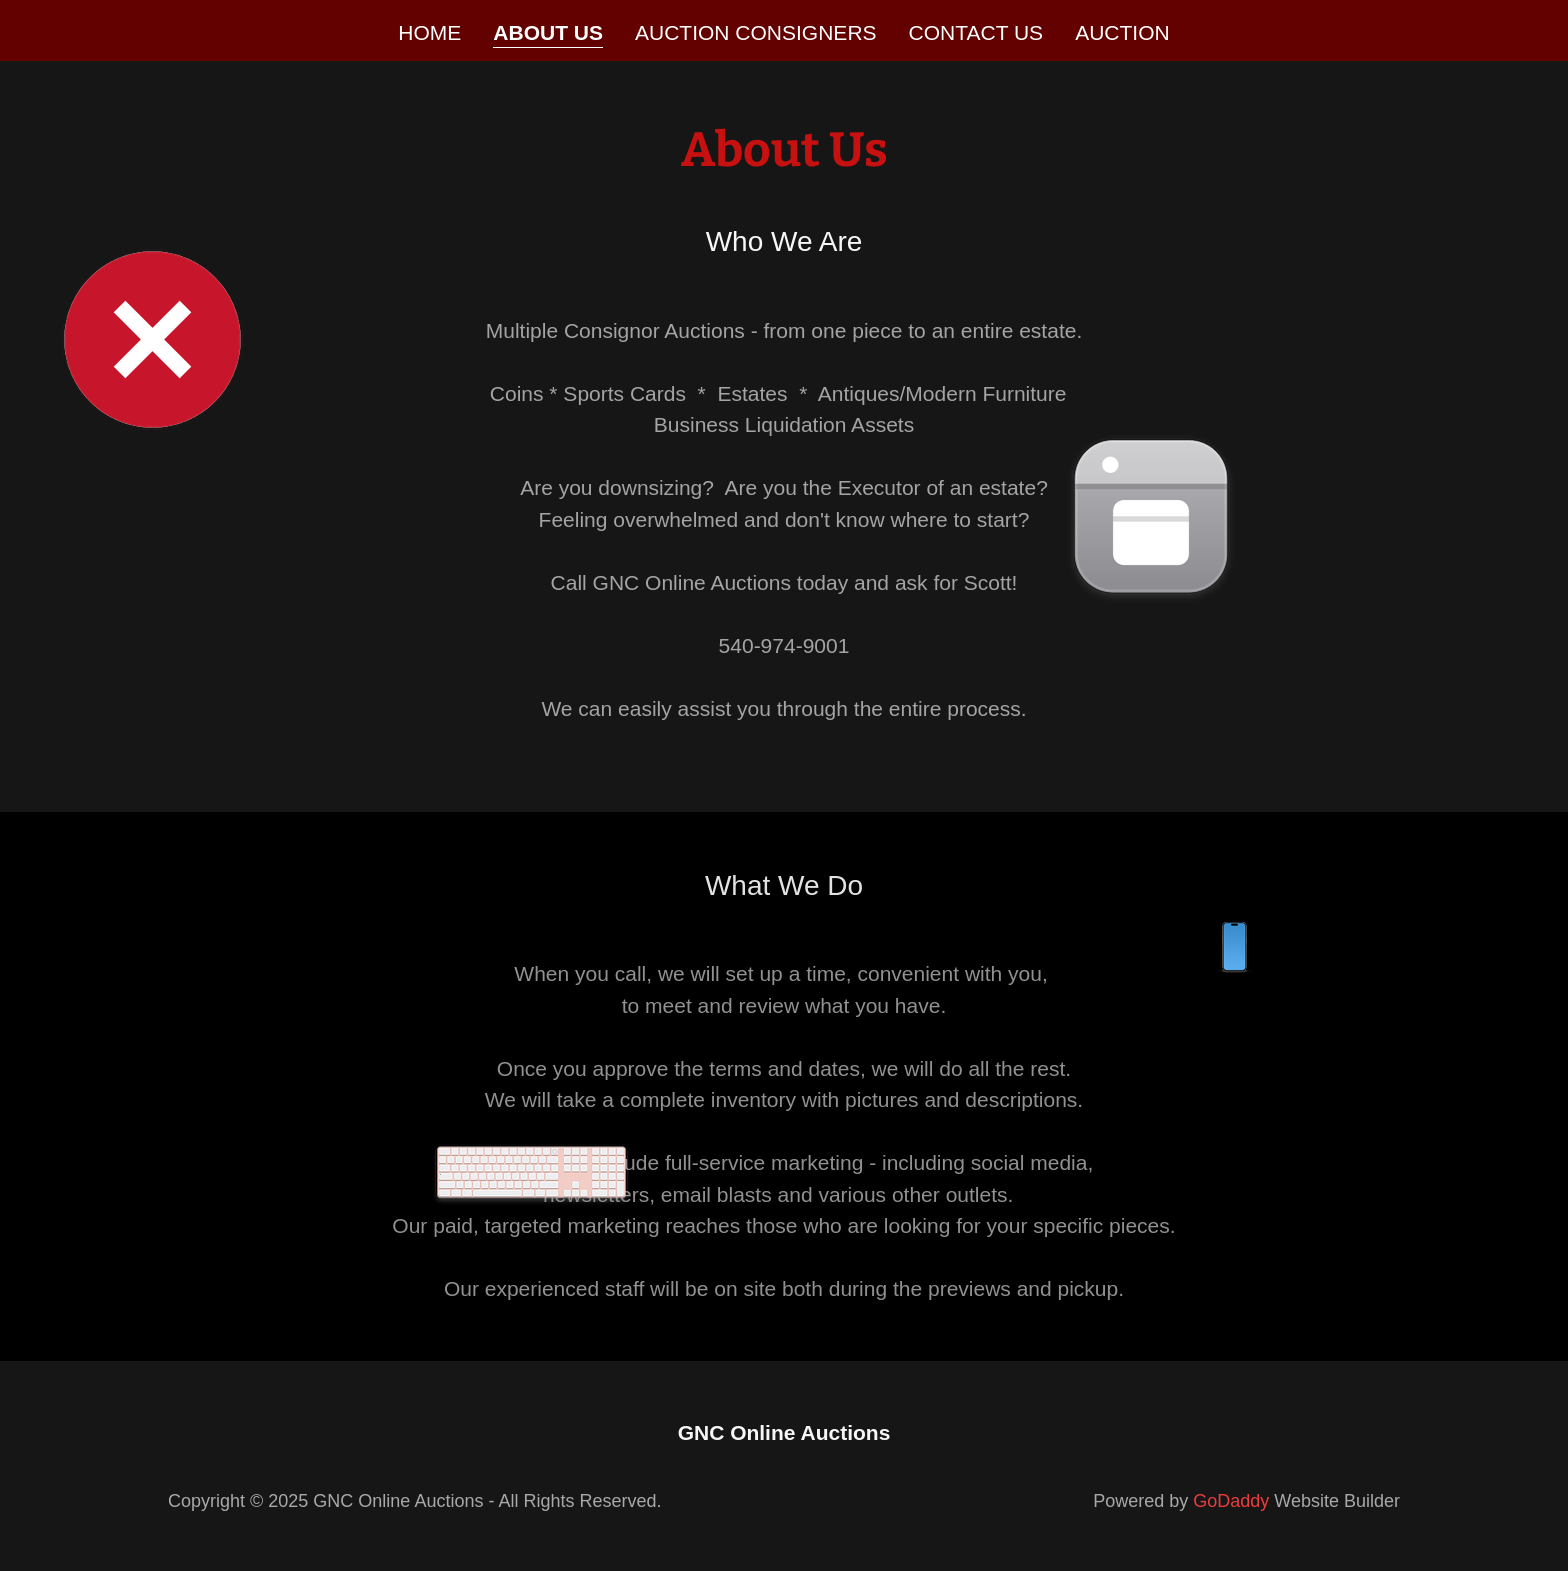  Describe the element at coordinates (1151, 519) in the screenshot. I see `duplicate the current window` at that location.